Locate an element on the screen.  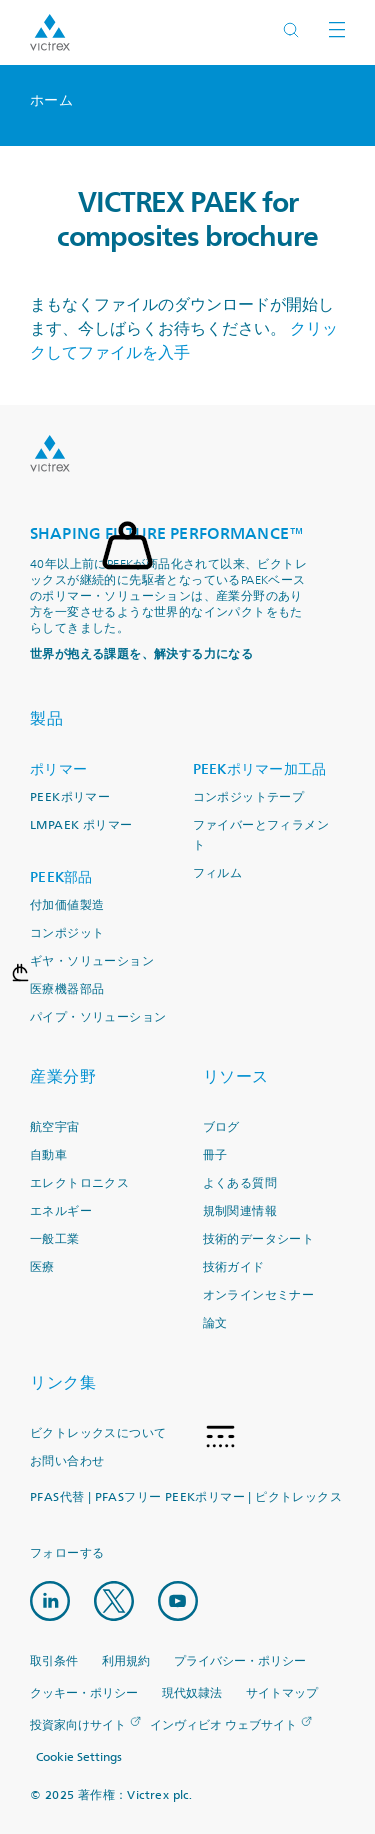
select border line style is located at coordinates (220, 1436).